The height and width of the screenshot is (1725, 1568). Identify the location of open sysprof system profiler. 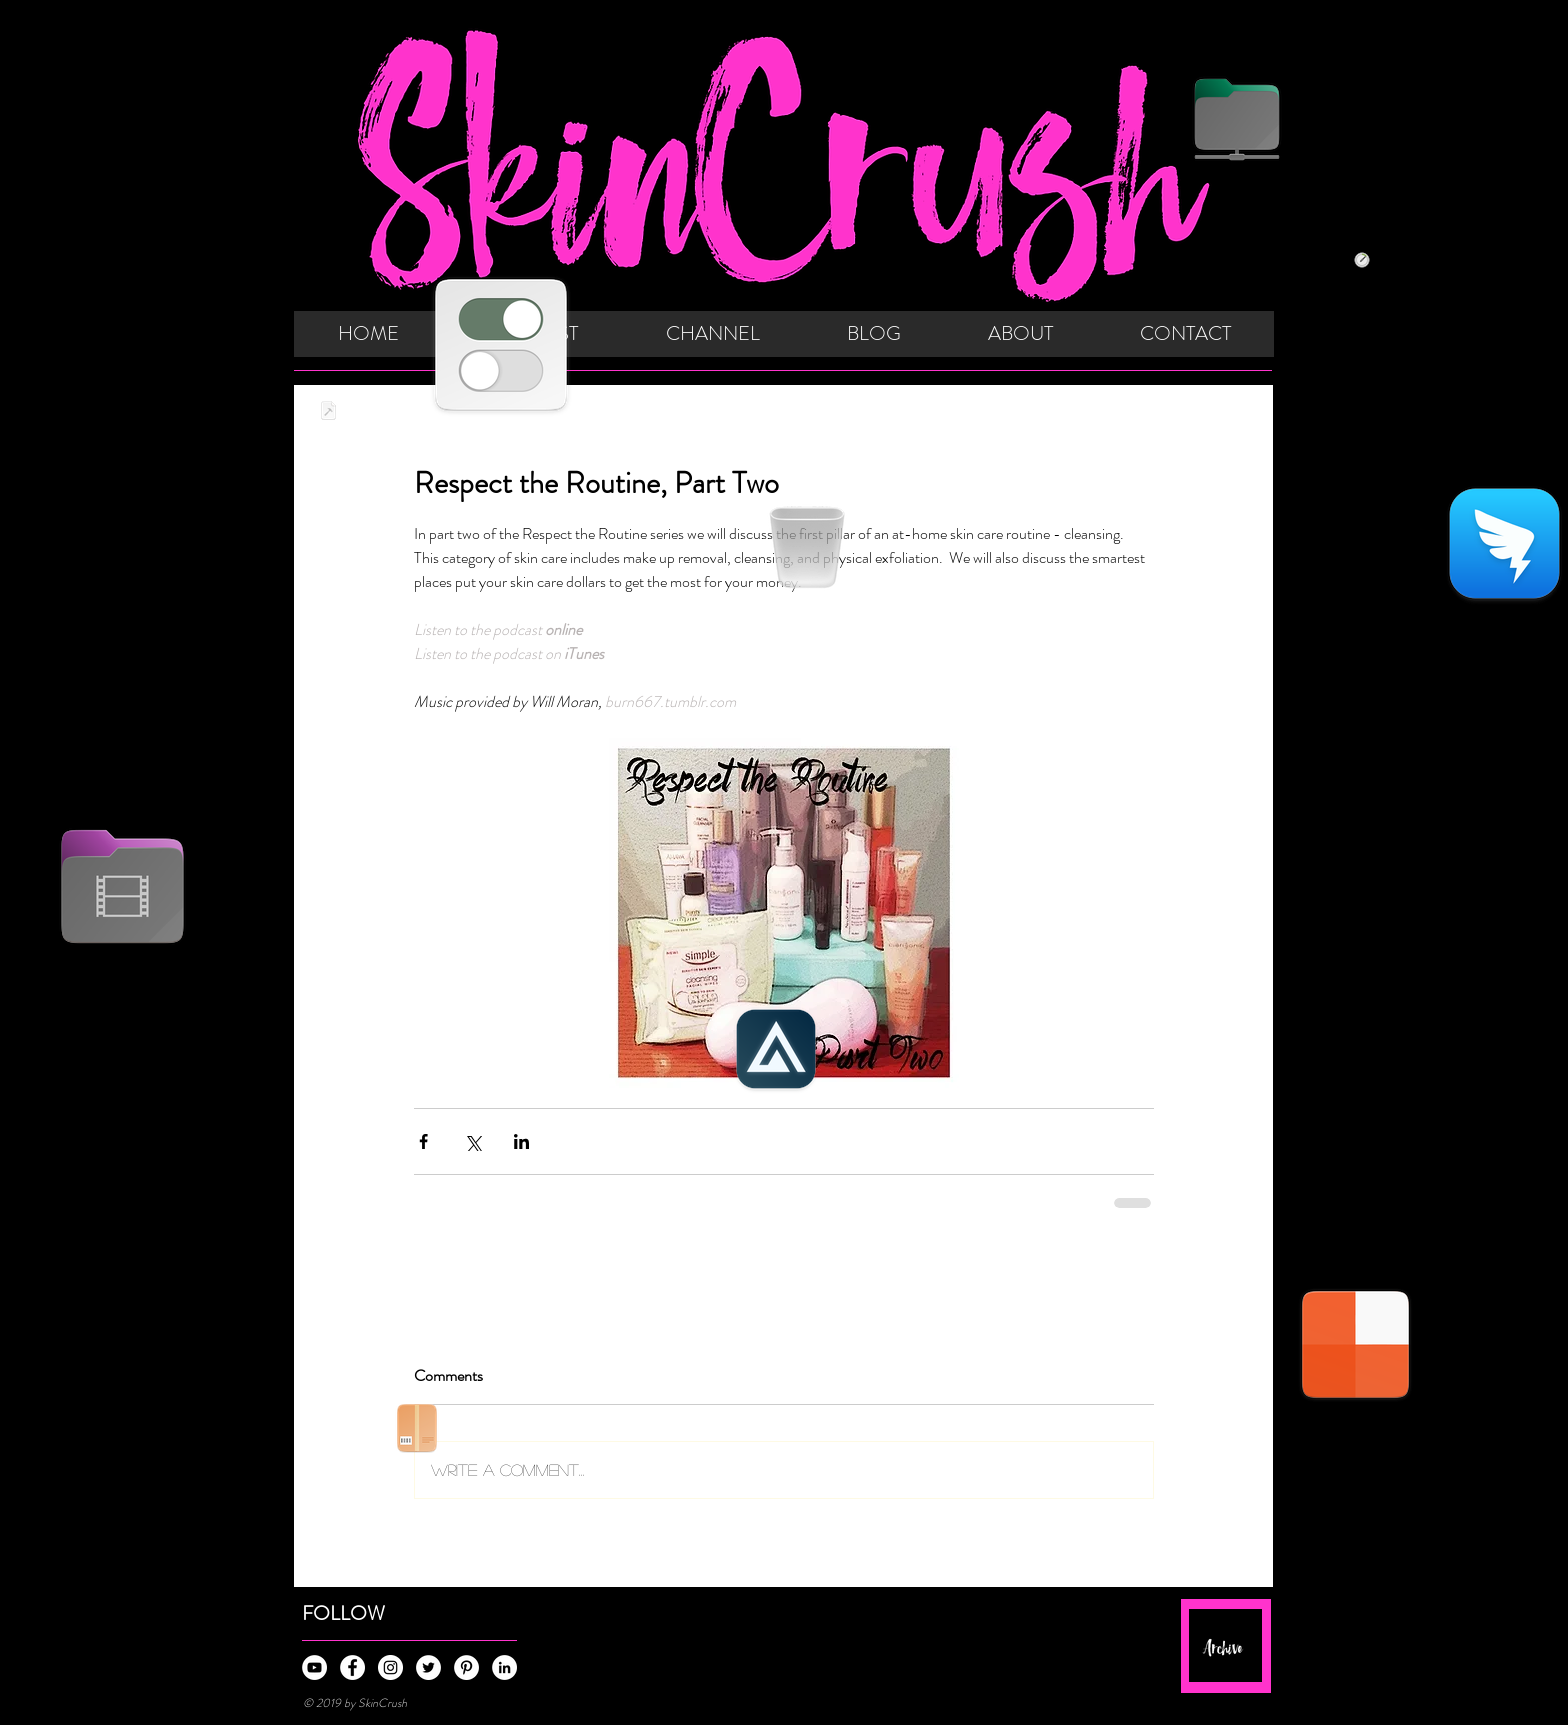
(1362, 260).